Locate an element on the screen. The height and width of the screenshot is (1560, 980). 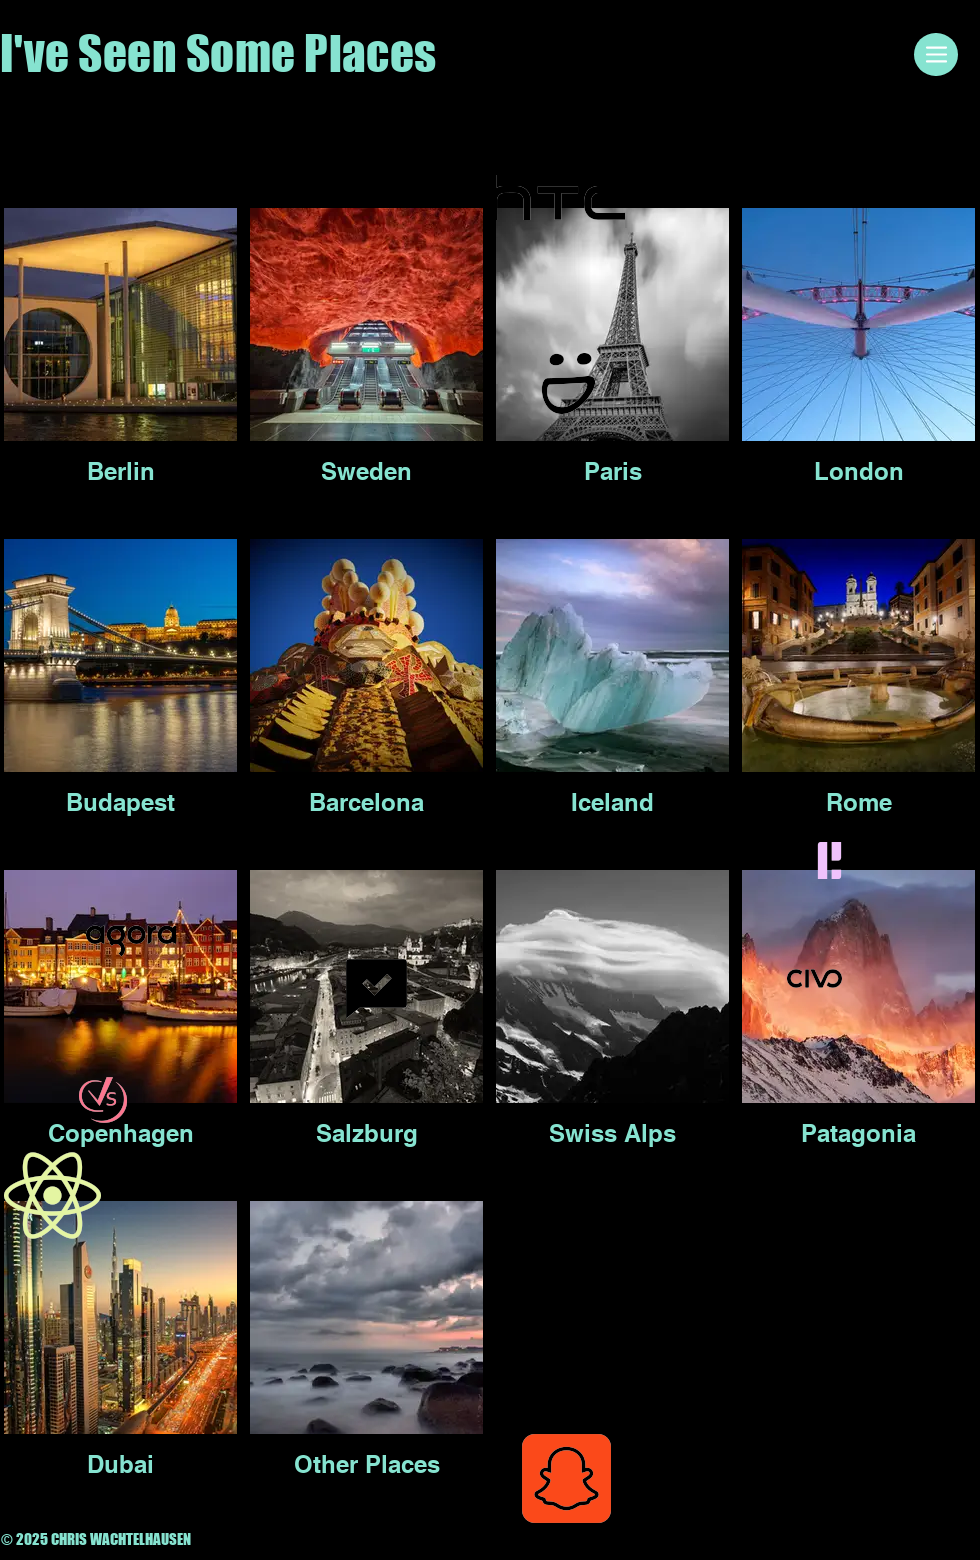
open SmugMug photo sharing app is located at coordinates (568, 383).